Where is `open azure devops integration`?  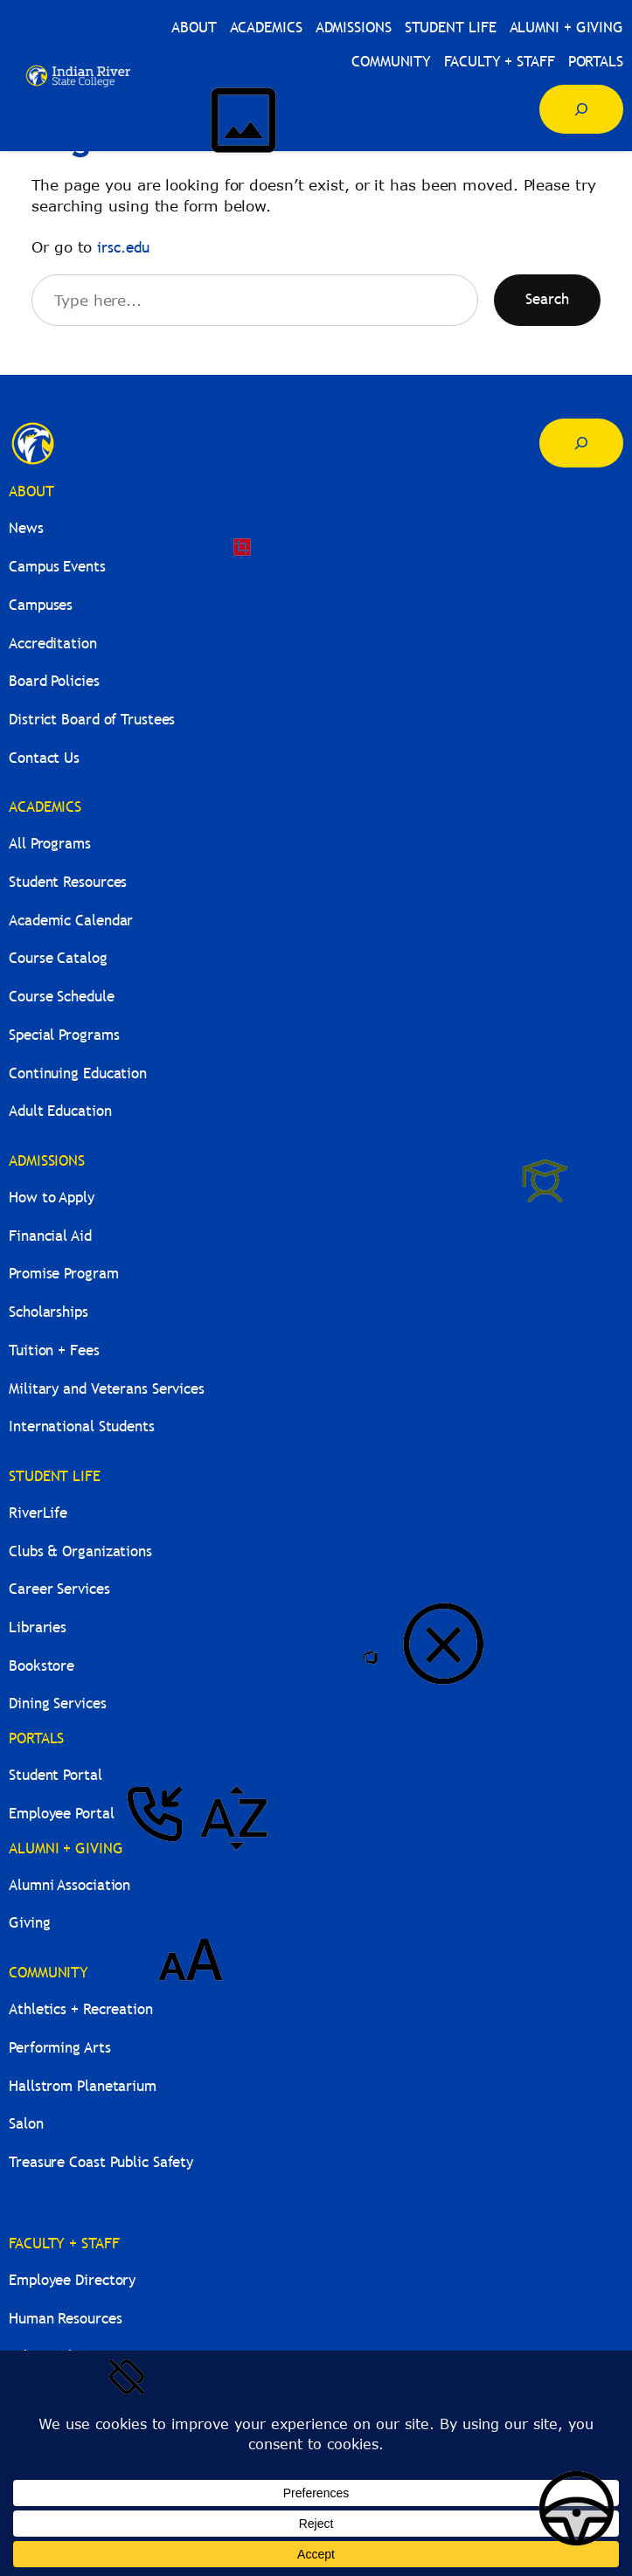 open azure devops integration is located at coordinates (370, 1657).